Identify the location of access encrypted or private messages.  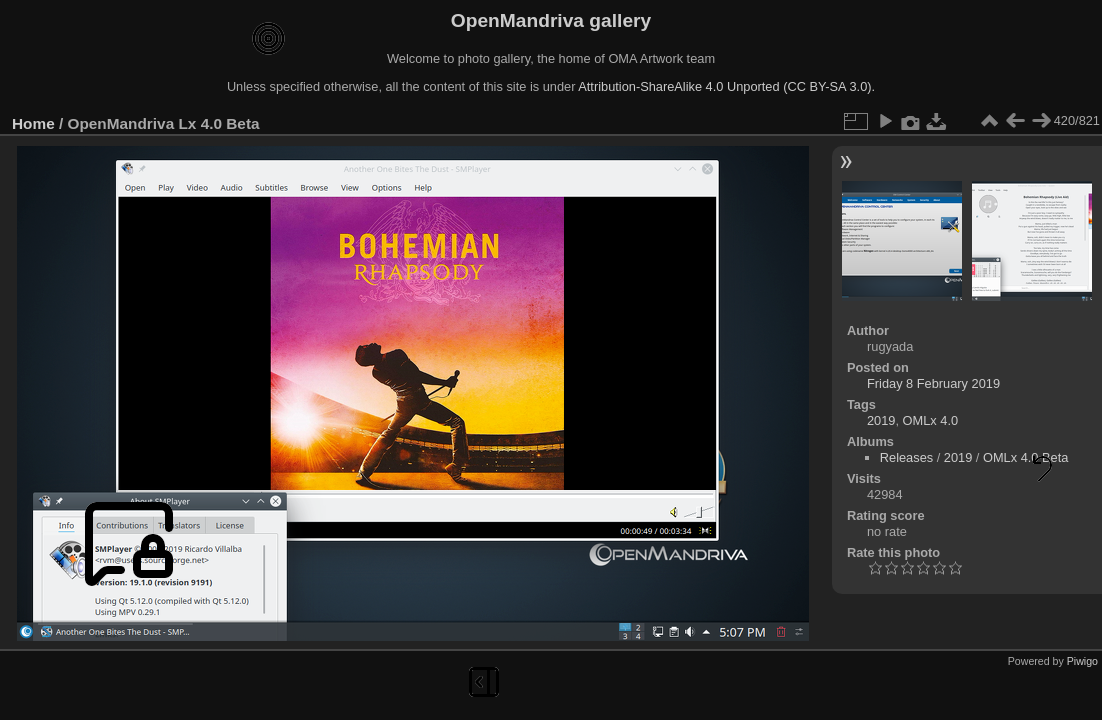
(129, 542).